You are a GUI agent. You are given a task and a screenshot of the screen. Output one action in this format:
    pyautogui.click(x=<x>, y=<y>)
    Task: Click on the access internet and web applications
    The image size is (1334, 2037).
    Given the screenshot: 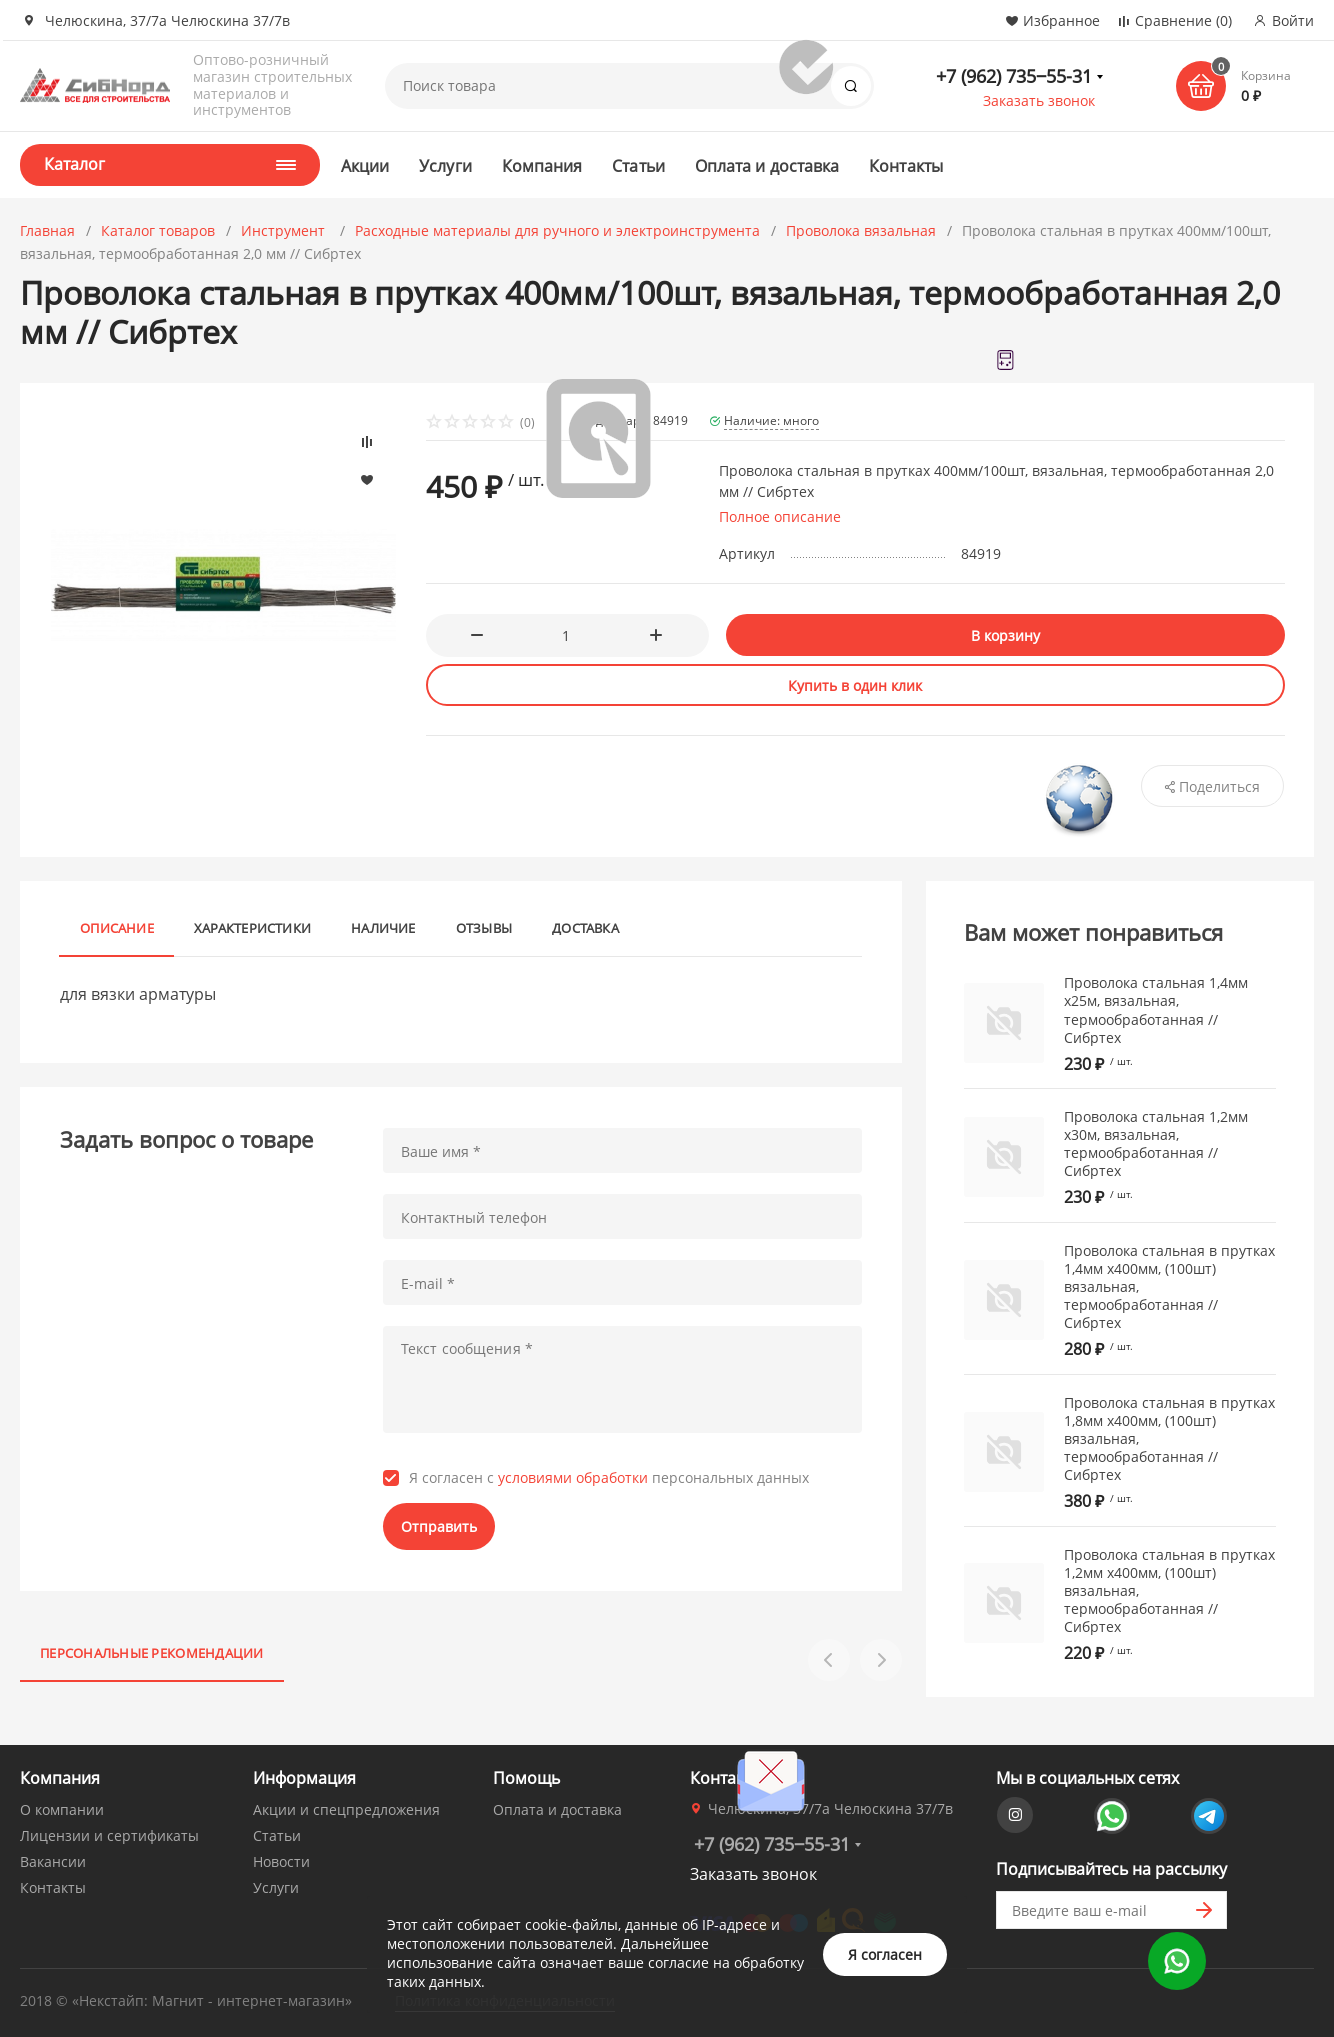 What is the action you would take?
    pyautogui.click(x=1080, y=799)
    